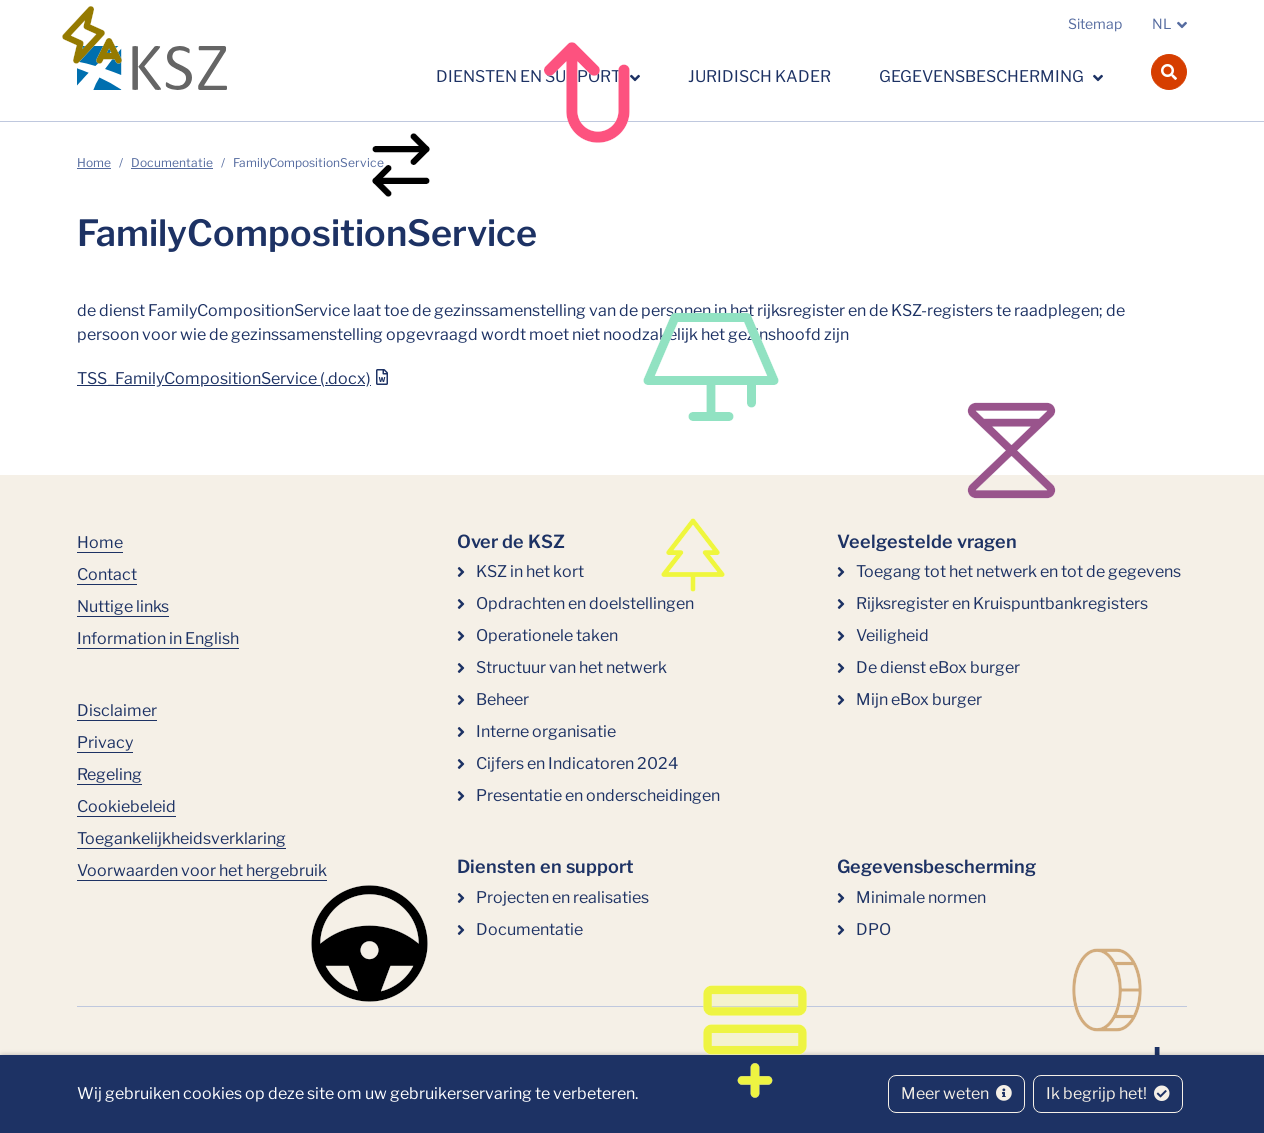 The width and height of the screenshot is (1264, 1133). What do you see at coordinates (693, 555) in the screenshot?
I see `indicates parks or nature areas on a map` at bounding box center [693, 555].